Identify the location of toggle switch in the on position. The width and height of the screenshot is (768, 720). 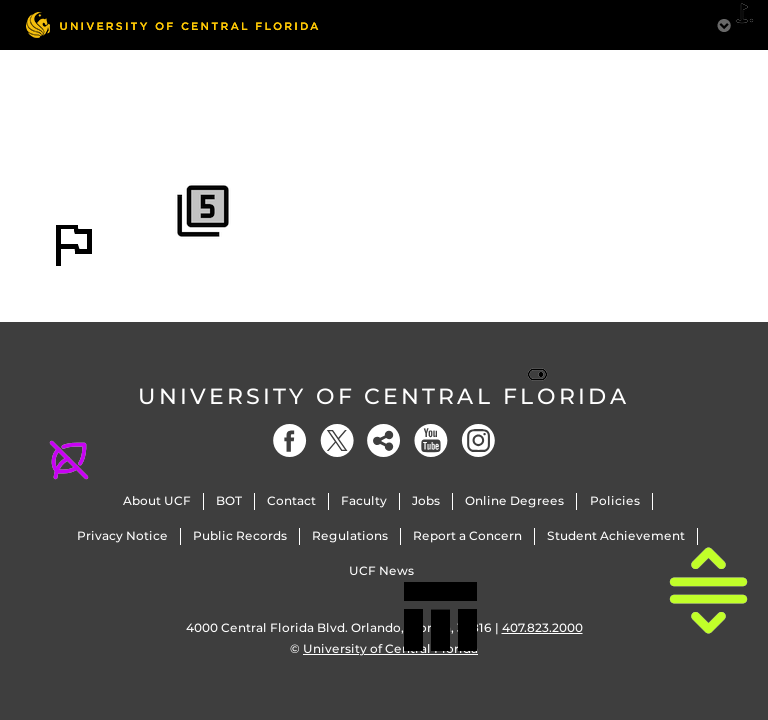
(537, 374).